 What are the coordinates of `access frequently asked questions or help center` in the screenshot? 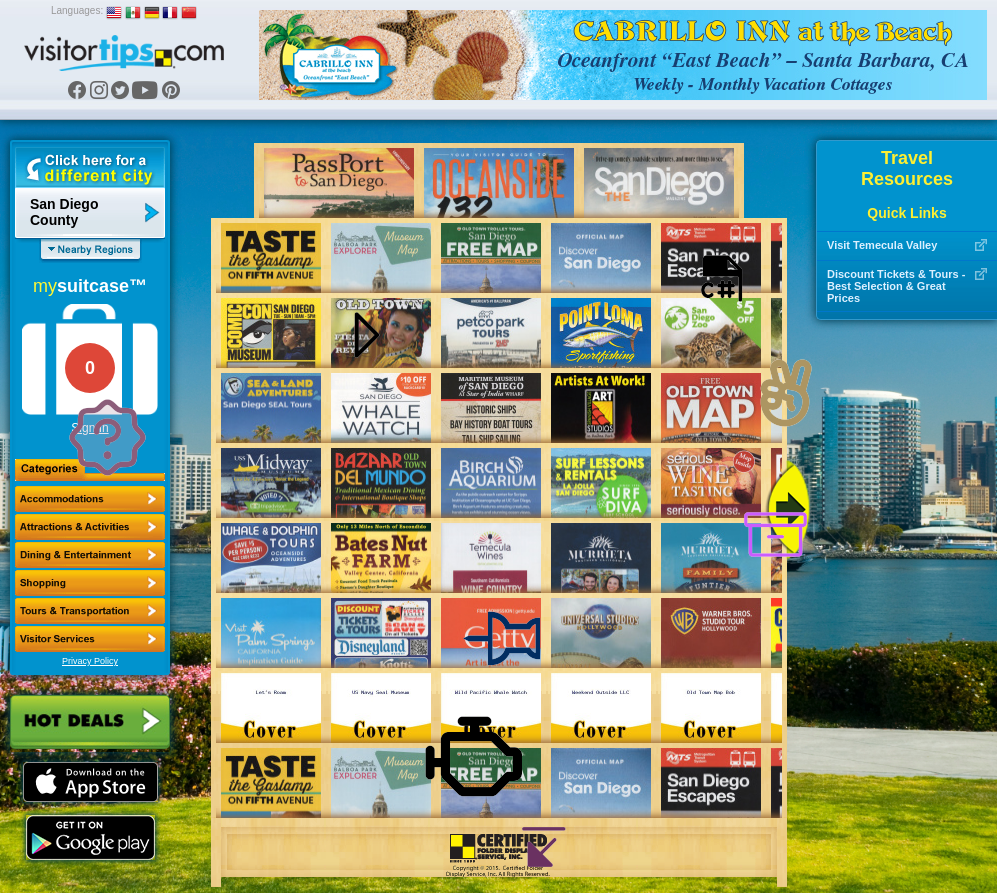 It's located at (107, 437).